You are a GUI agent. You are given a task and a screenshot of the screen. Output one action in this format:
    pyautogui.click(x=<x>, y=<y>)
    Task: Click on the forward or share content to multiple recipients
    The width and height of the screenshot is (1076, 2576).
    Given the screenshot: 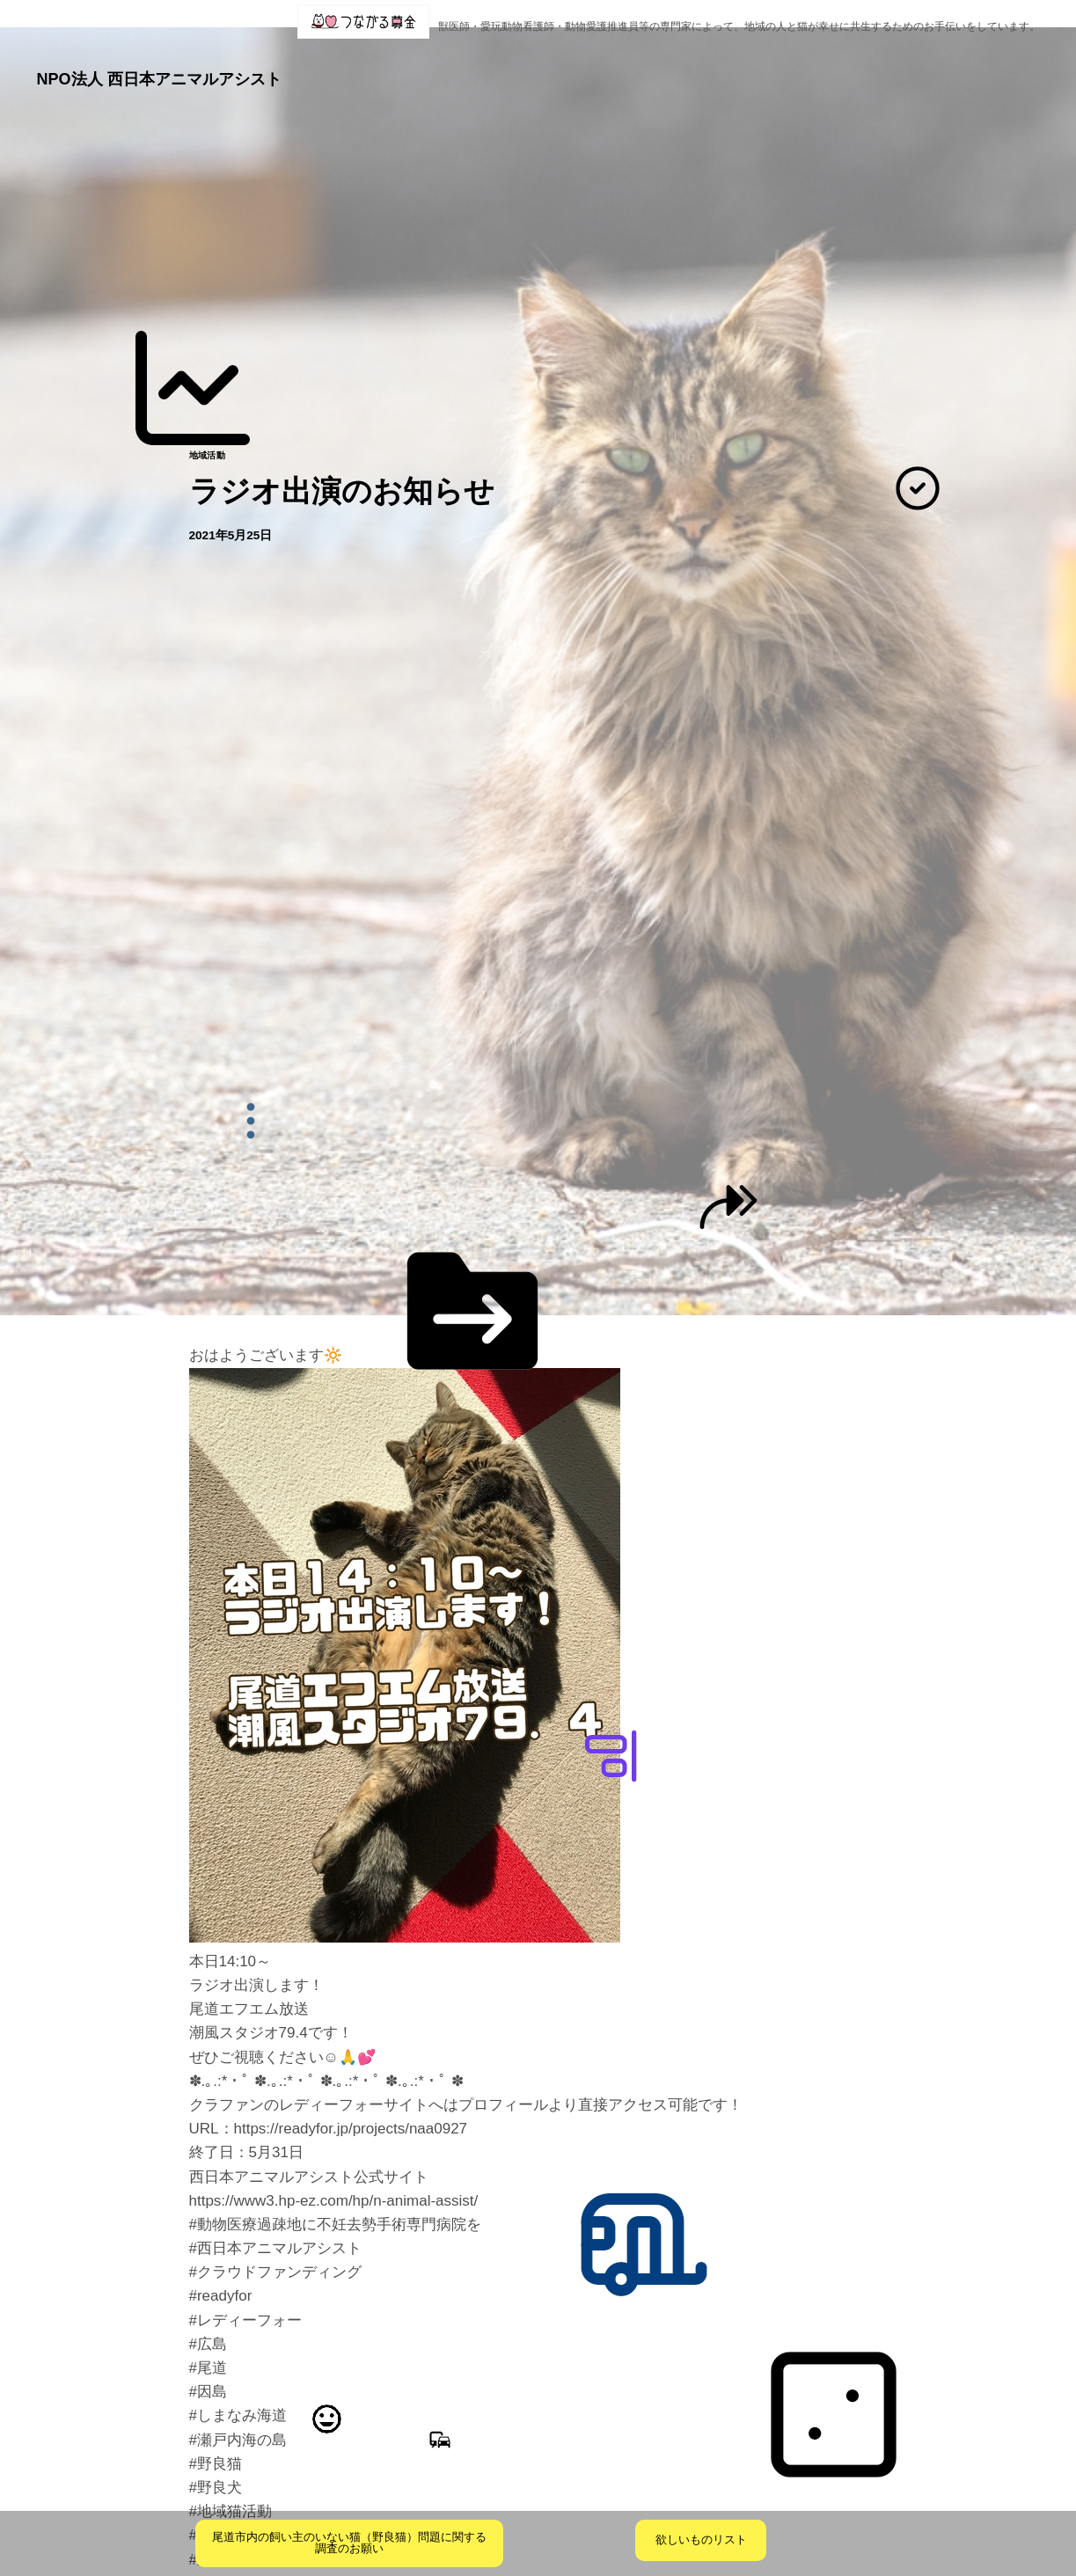 What is the action you would take?
    pyautogui.click(x=728, y=1207)
    